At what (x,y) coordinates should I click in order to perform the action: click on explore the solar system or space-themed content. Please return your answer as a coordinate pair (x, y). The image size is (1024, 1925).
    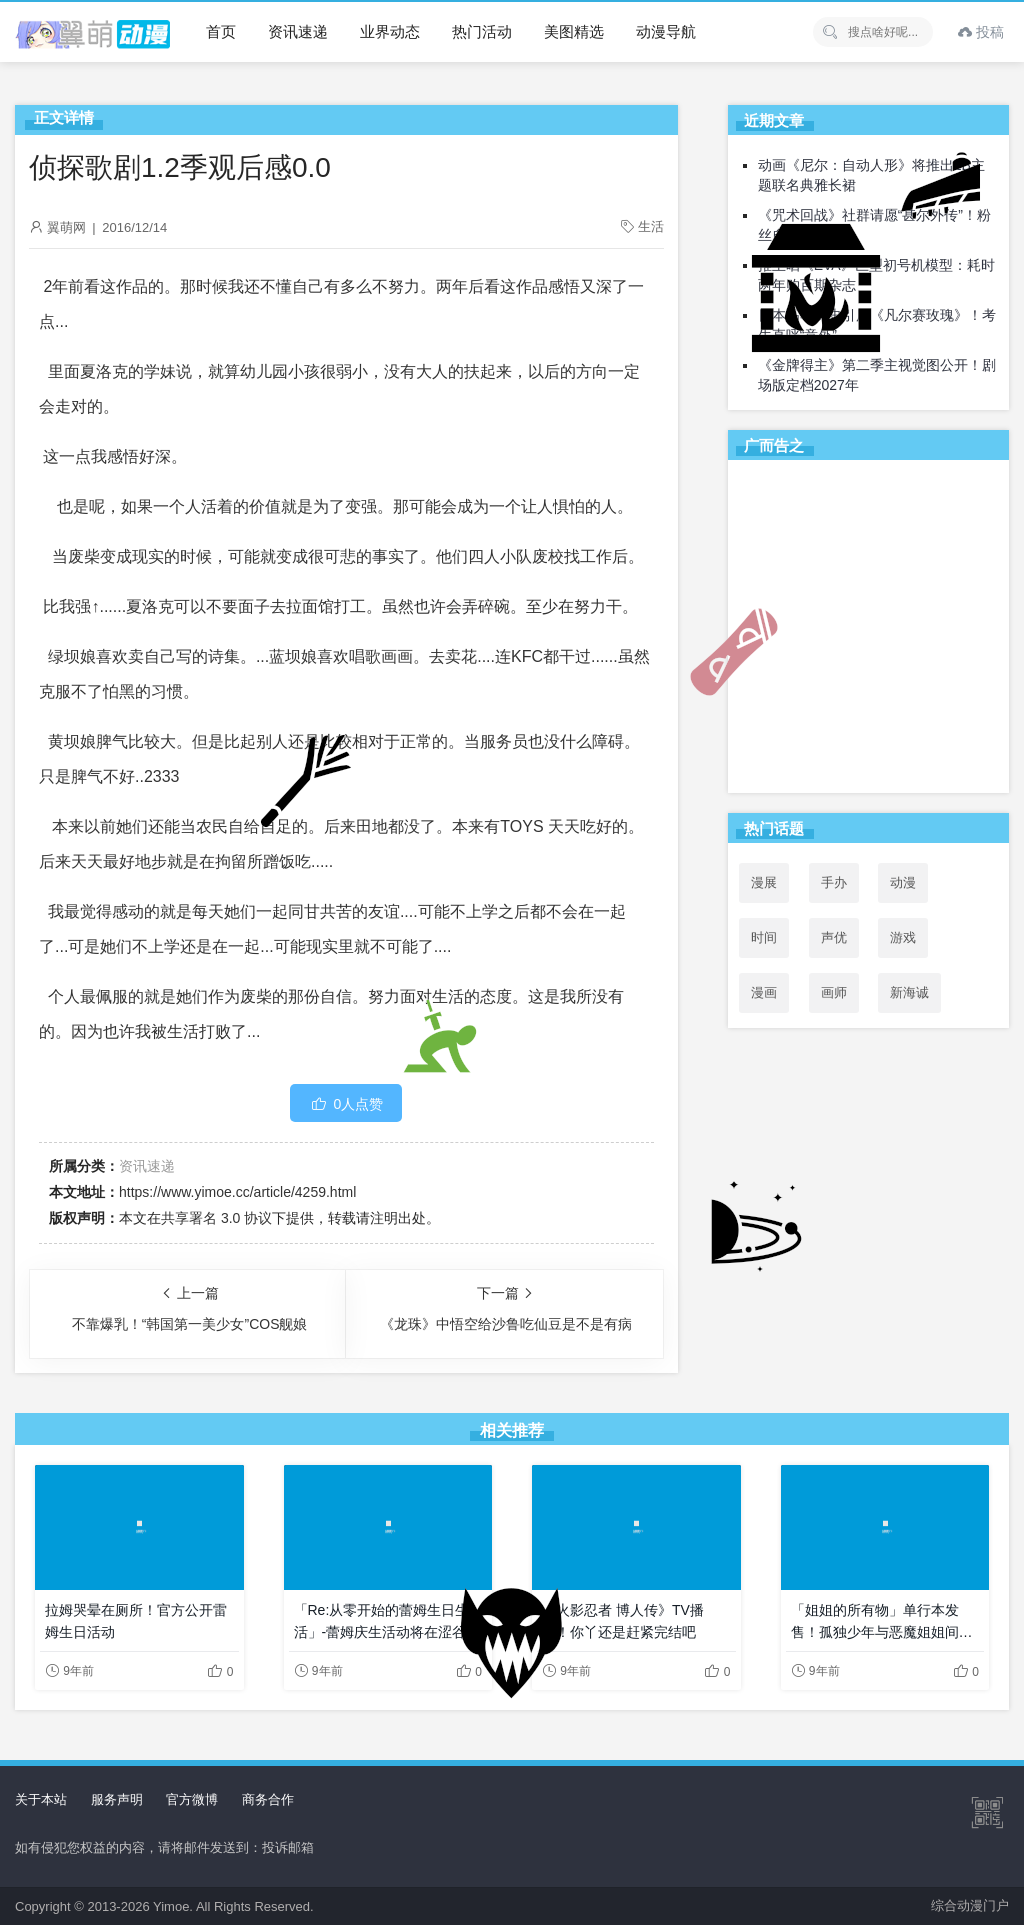
    Looking at the image, I should click on (760, 1230).